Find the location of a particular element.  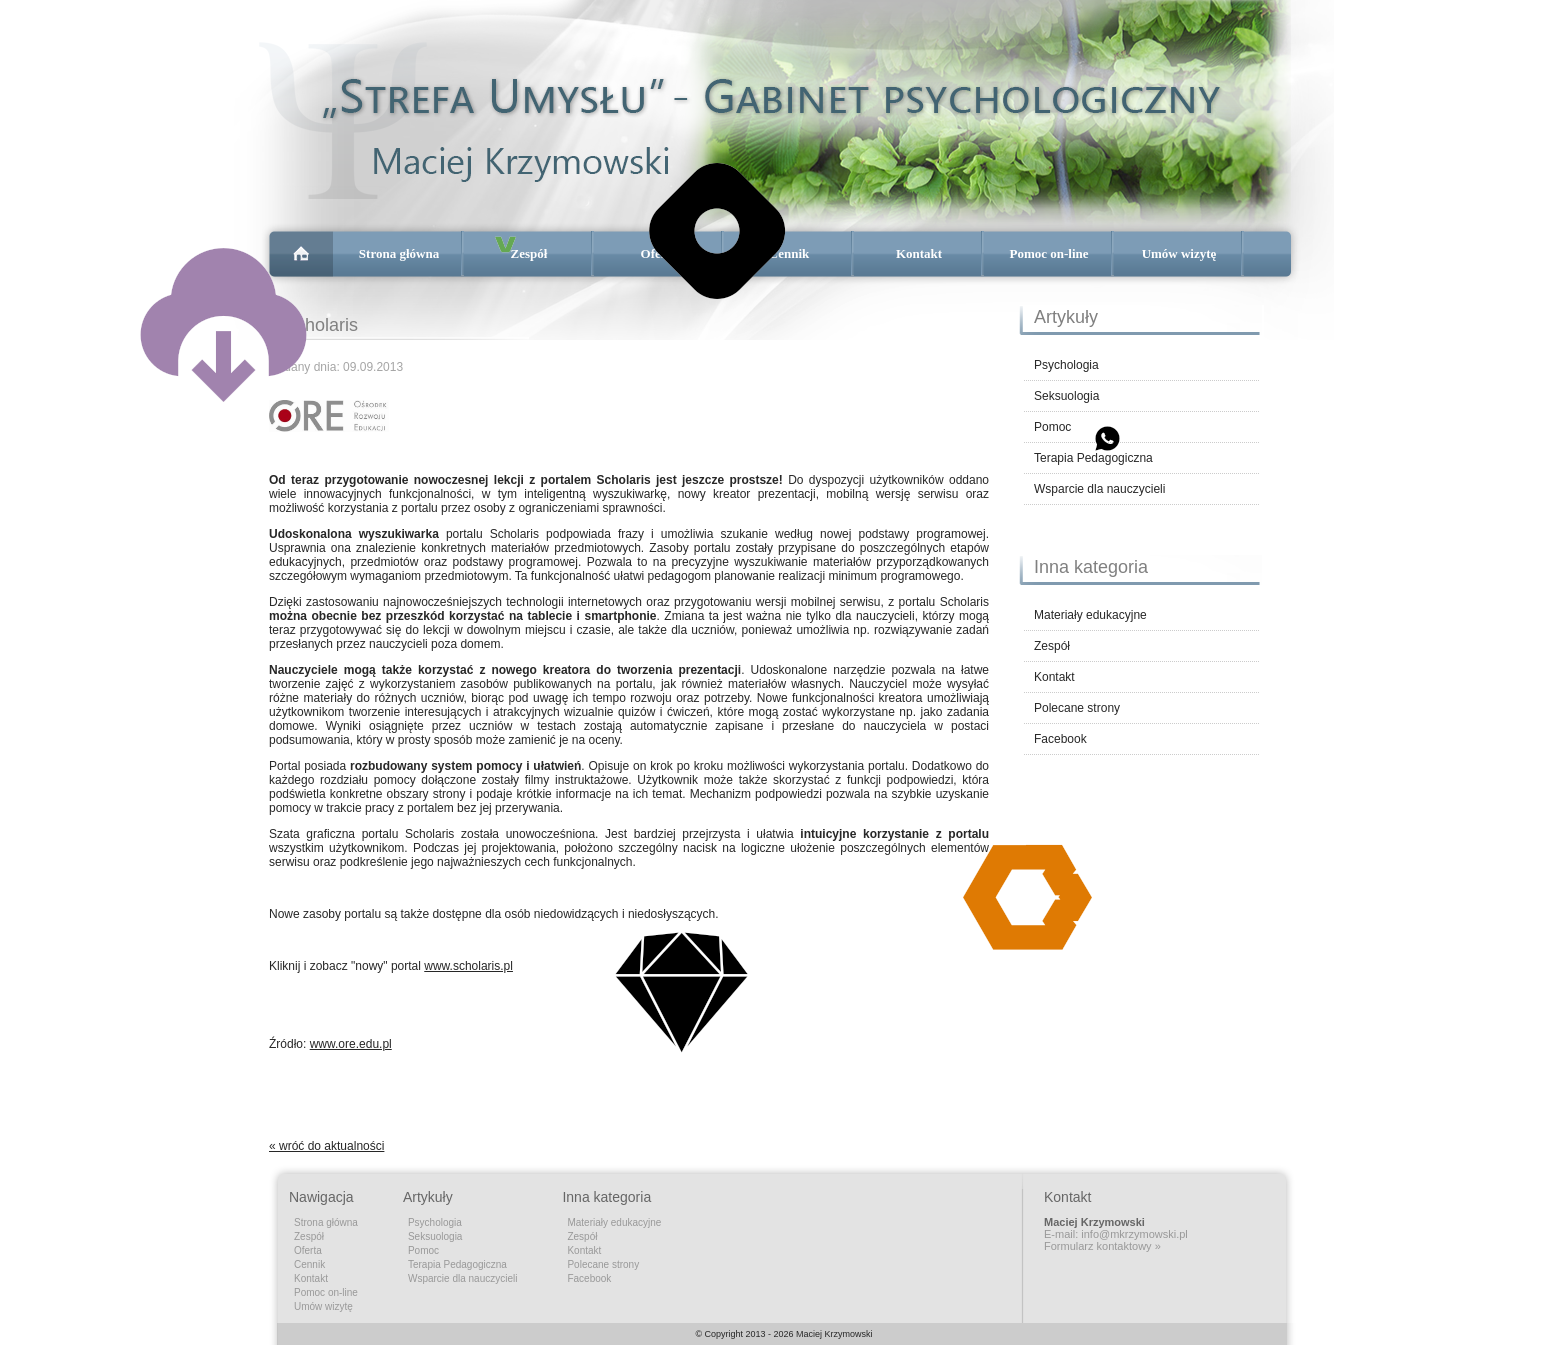

open sketch design app is located at coordinates (681, 992).